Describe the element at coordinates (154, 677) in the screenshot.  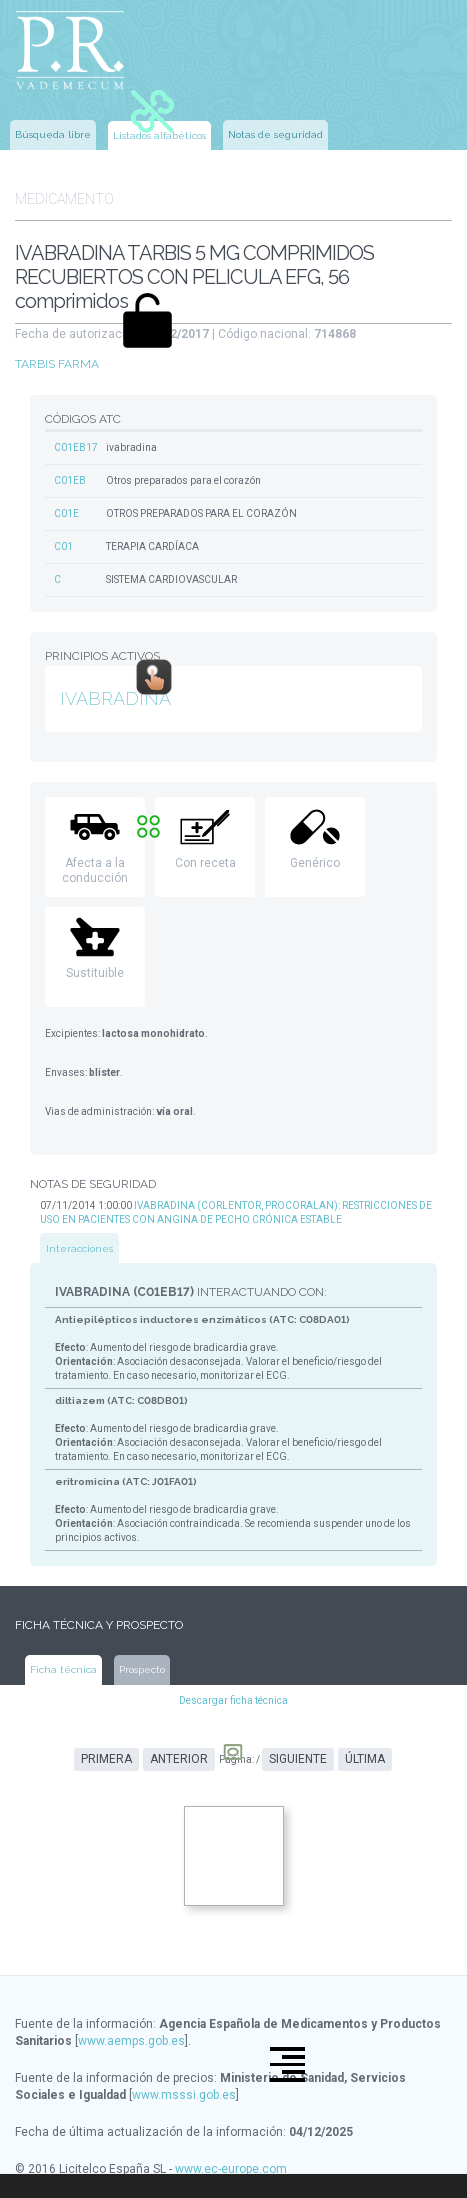
I see `touchscreen input settings` at that location.